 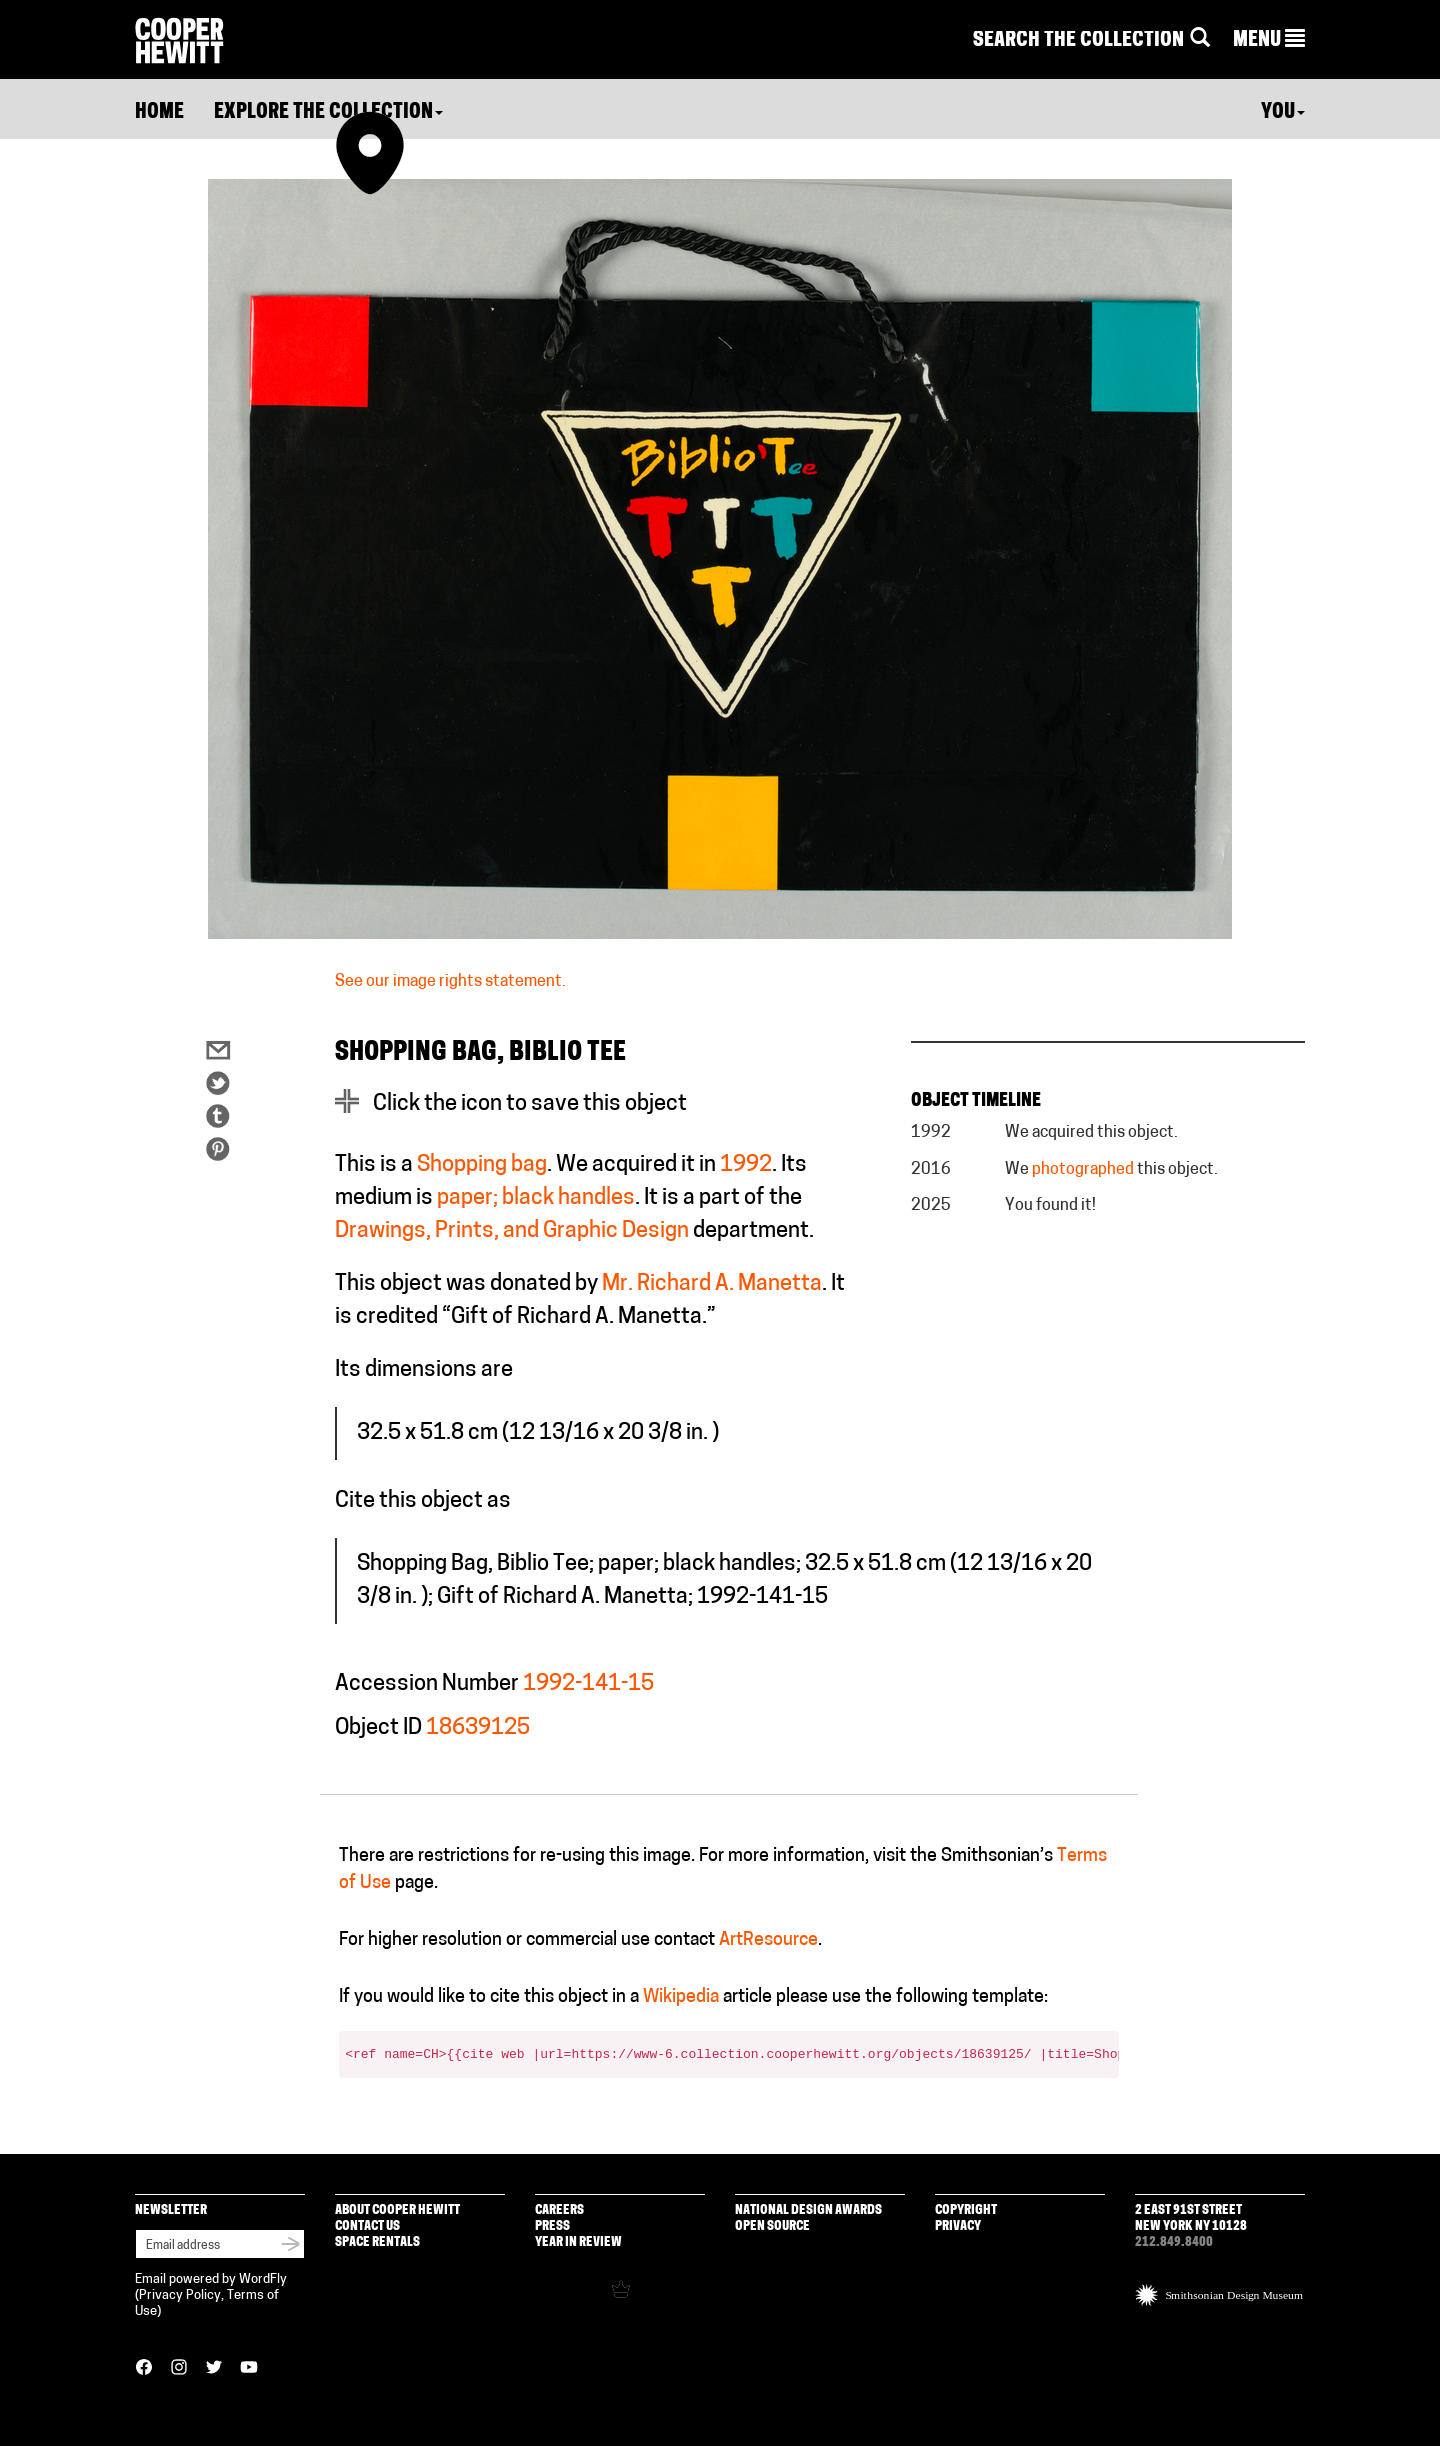 I want to click on view or share your current location, so click(x=370, y=153).